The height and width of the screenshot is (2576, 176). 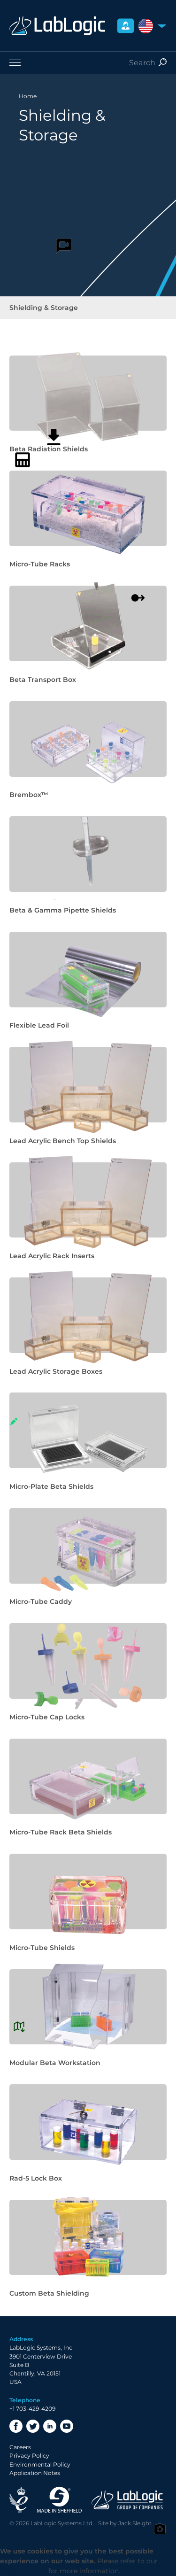 What do you see at coordinates (54, 437) in the screenshot?
I see `download a file or content` at bounding box center [54, 437].